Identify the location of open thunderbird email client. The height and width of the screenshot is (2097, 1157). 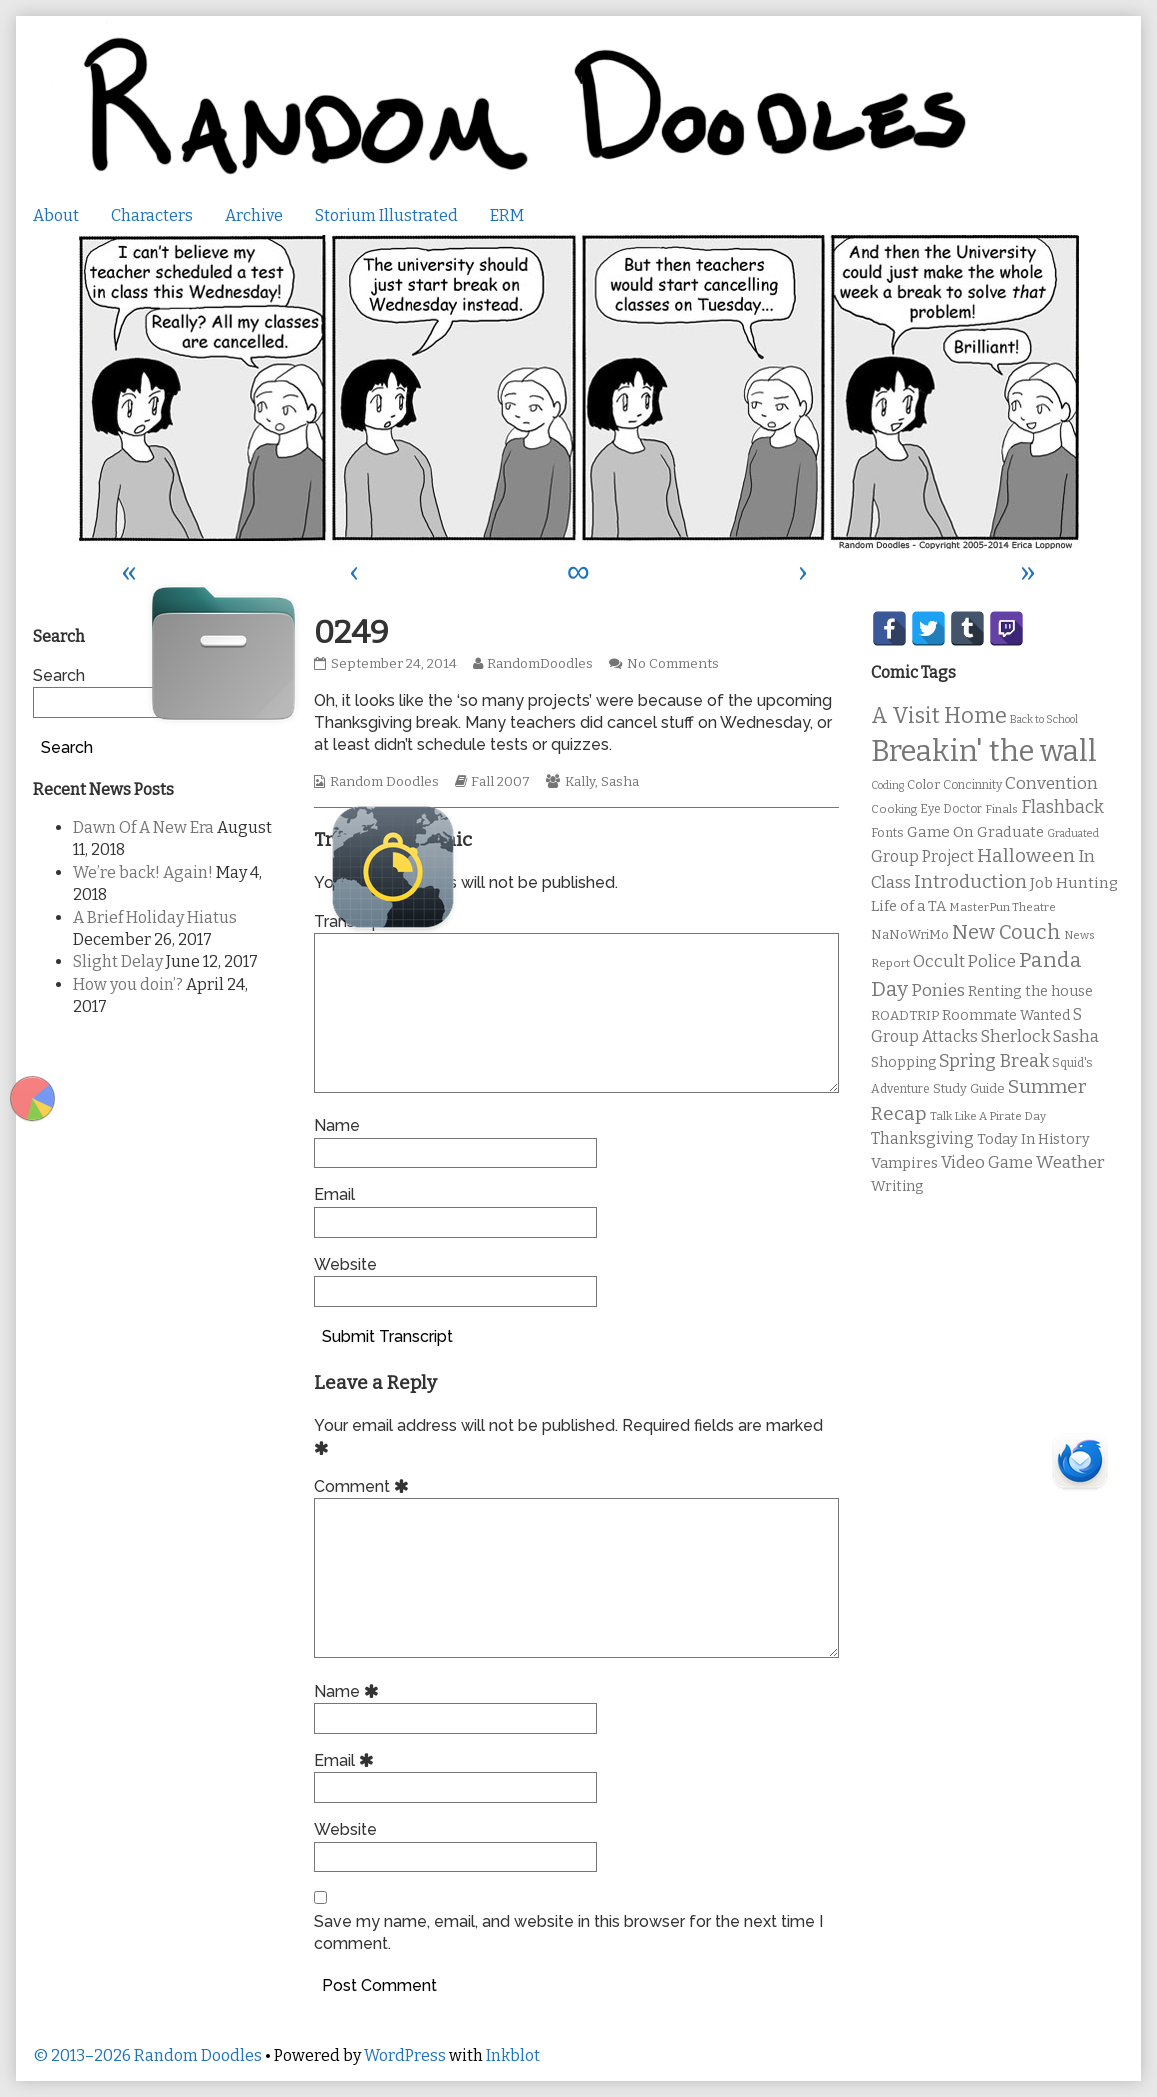
(1080, 1461).